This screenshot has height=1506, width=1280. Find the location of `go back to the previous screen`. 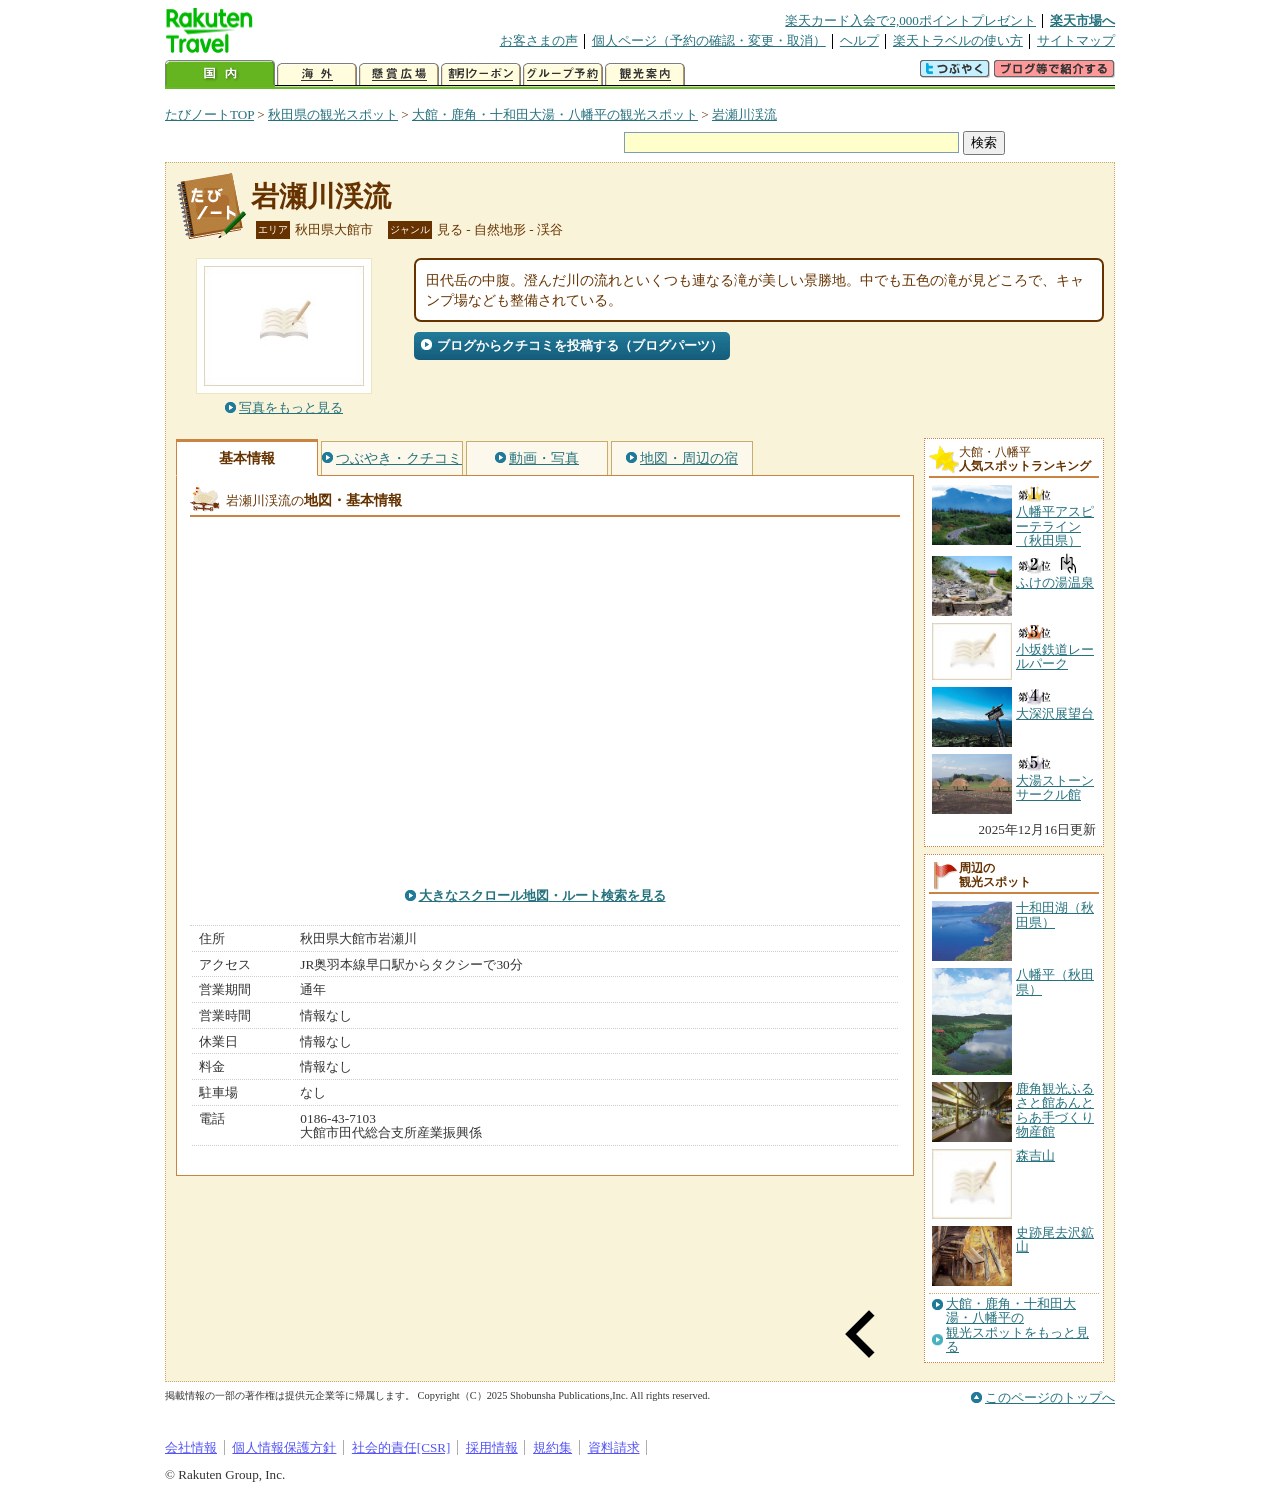

go back to the previous screen is located at coordinates (861, 1334).